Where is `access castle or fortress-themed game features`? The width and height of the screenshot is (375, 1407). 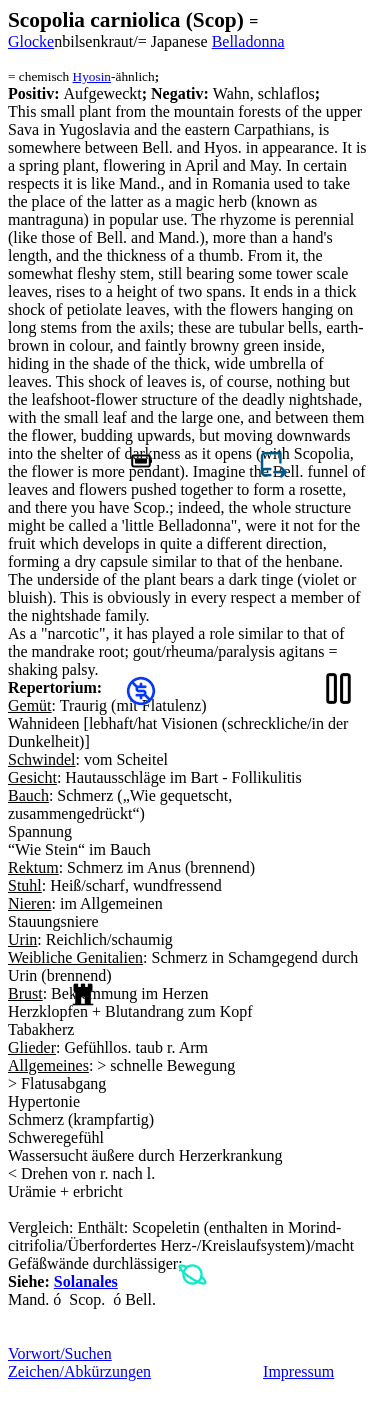 access castle or fortress-themed game features is located at coordinates (83, 994).